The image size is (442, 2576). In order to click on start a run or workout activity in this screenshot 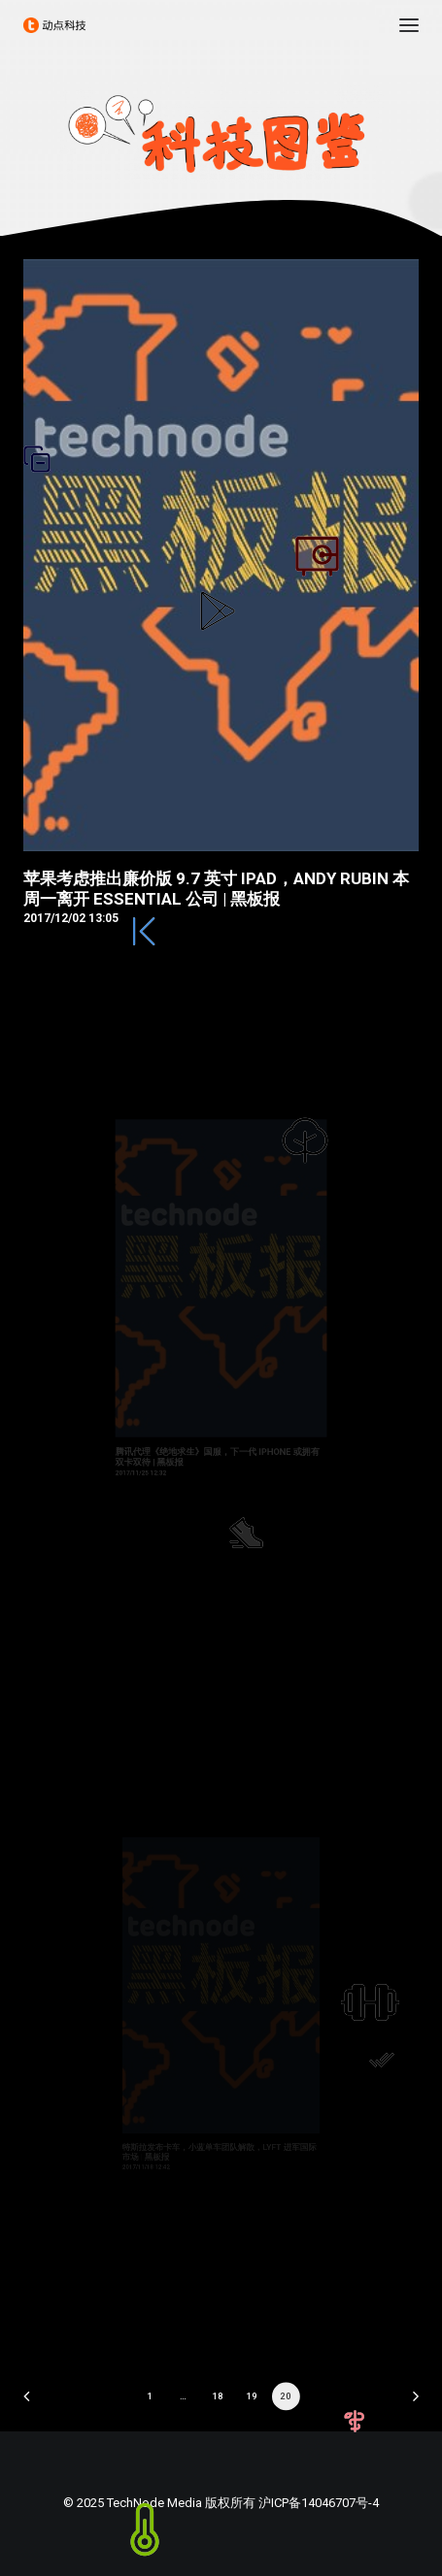, I will do `click(246, 1535)`.